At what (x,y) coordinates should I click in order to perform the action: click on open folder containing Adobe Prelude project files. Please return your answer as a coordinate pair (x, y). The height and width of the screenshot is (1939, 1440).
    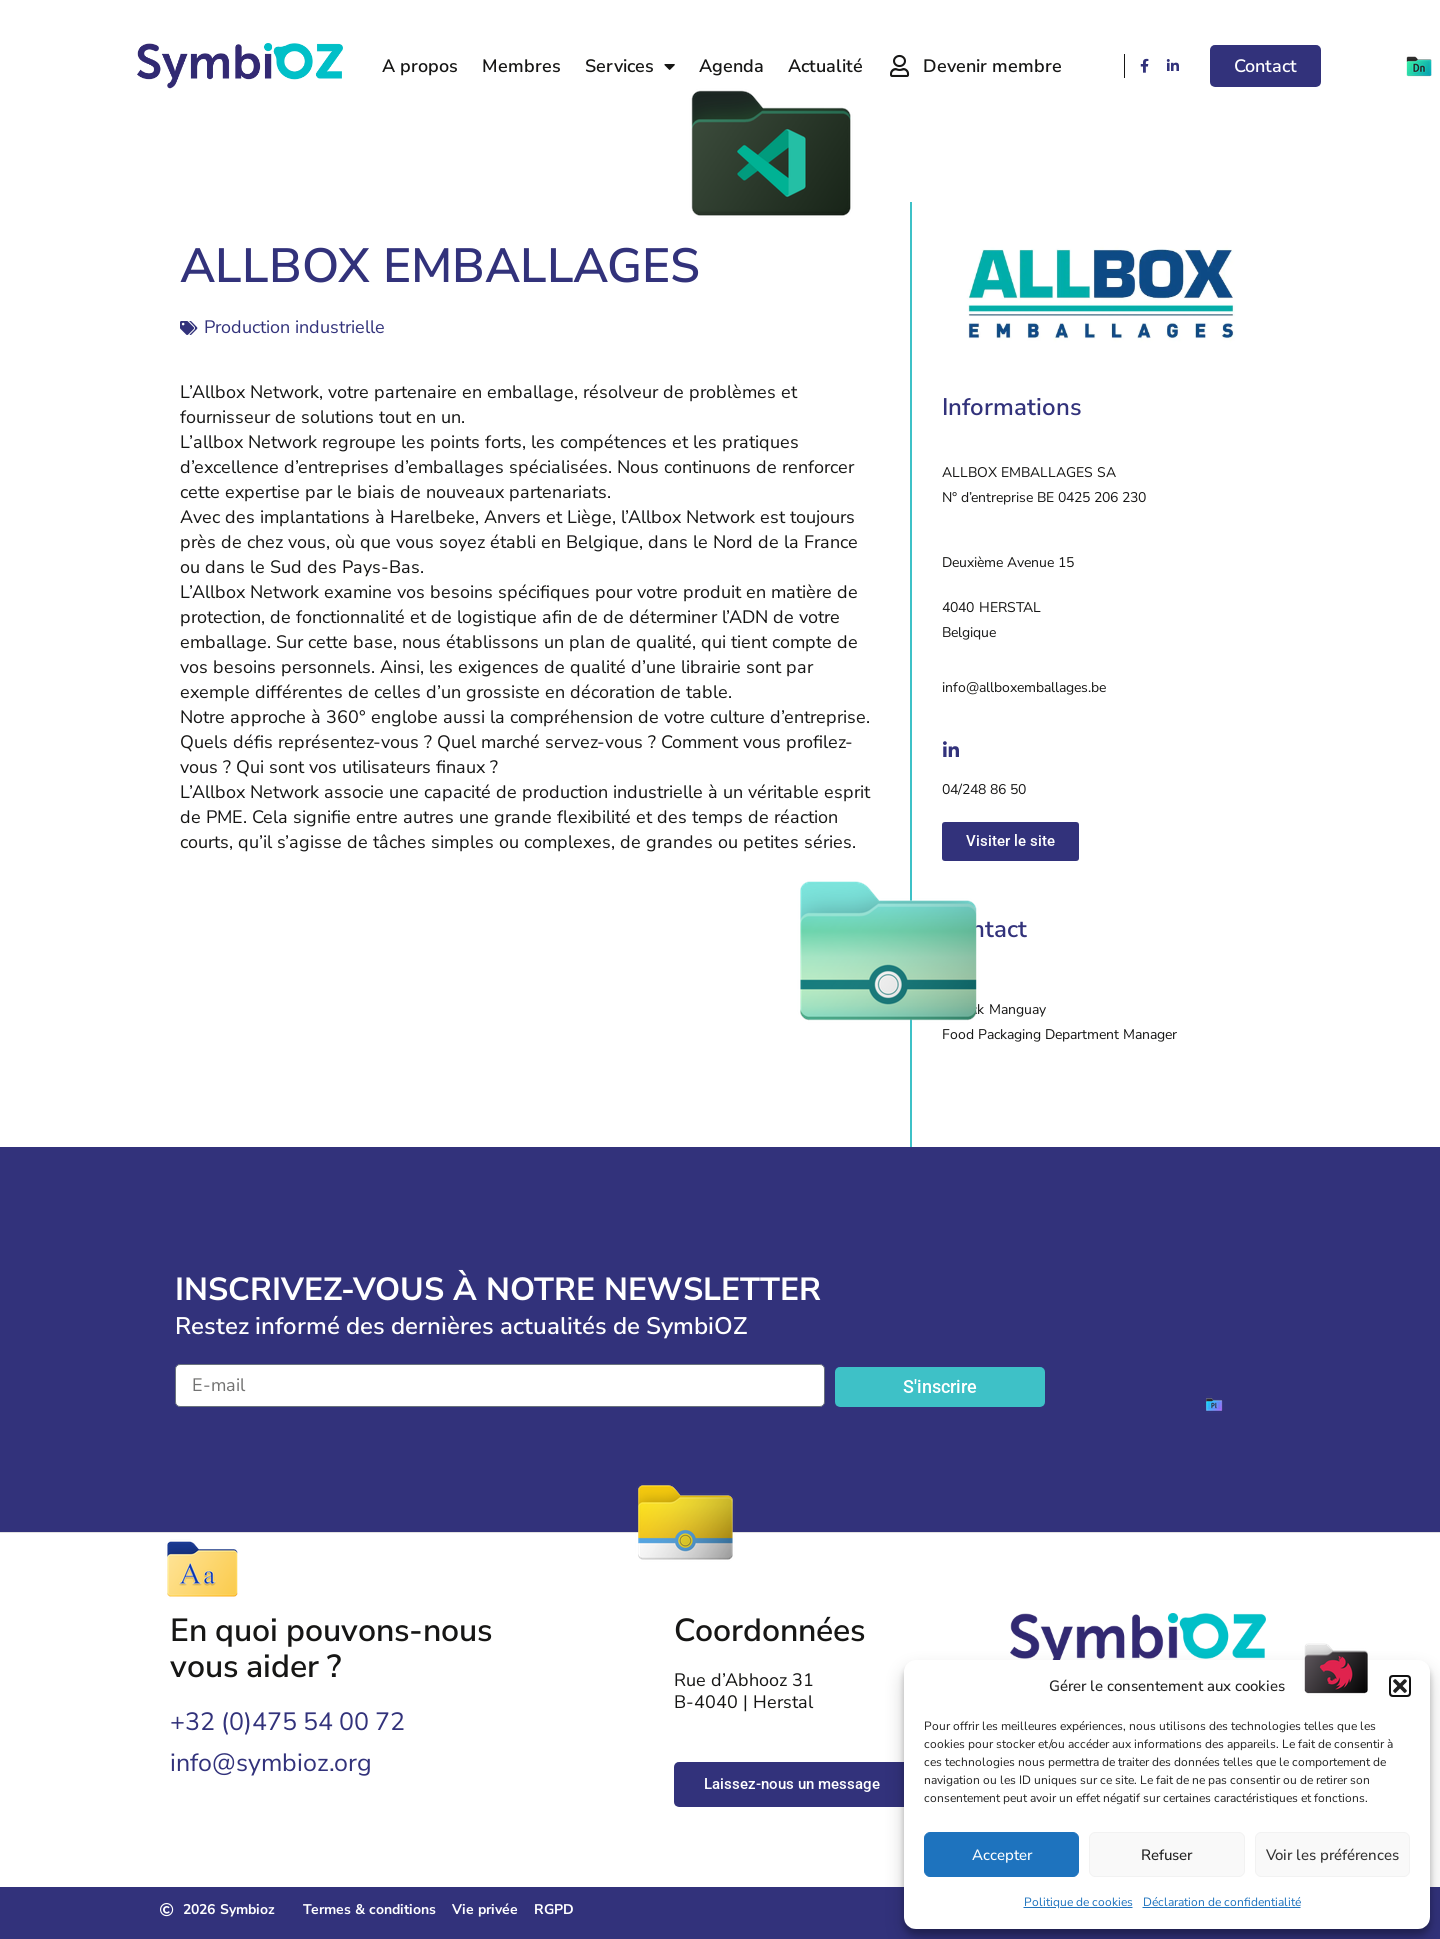
    Looking at the image, I should click on (1214, 1405).